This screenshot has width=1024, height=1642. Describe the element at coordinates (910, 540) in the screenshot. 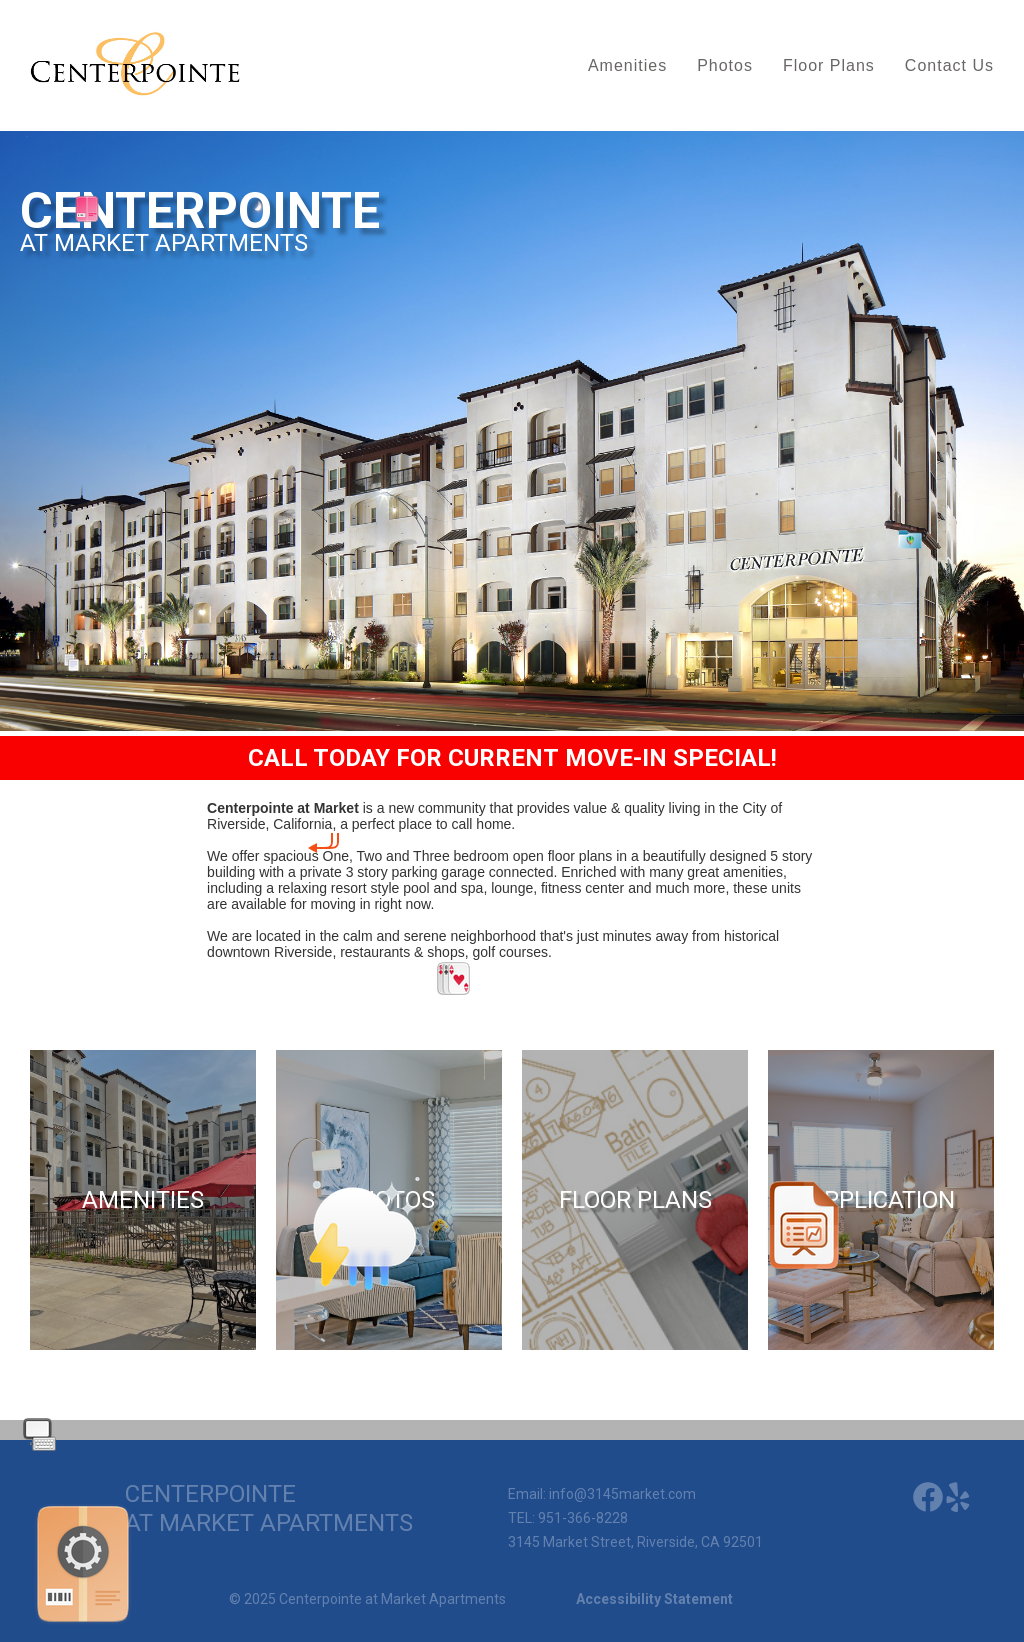

I see `open folder containing CorelDRAW files` at that location.